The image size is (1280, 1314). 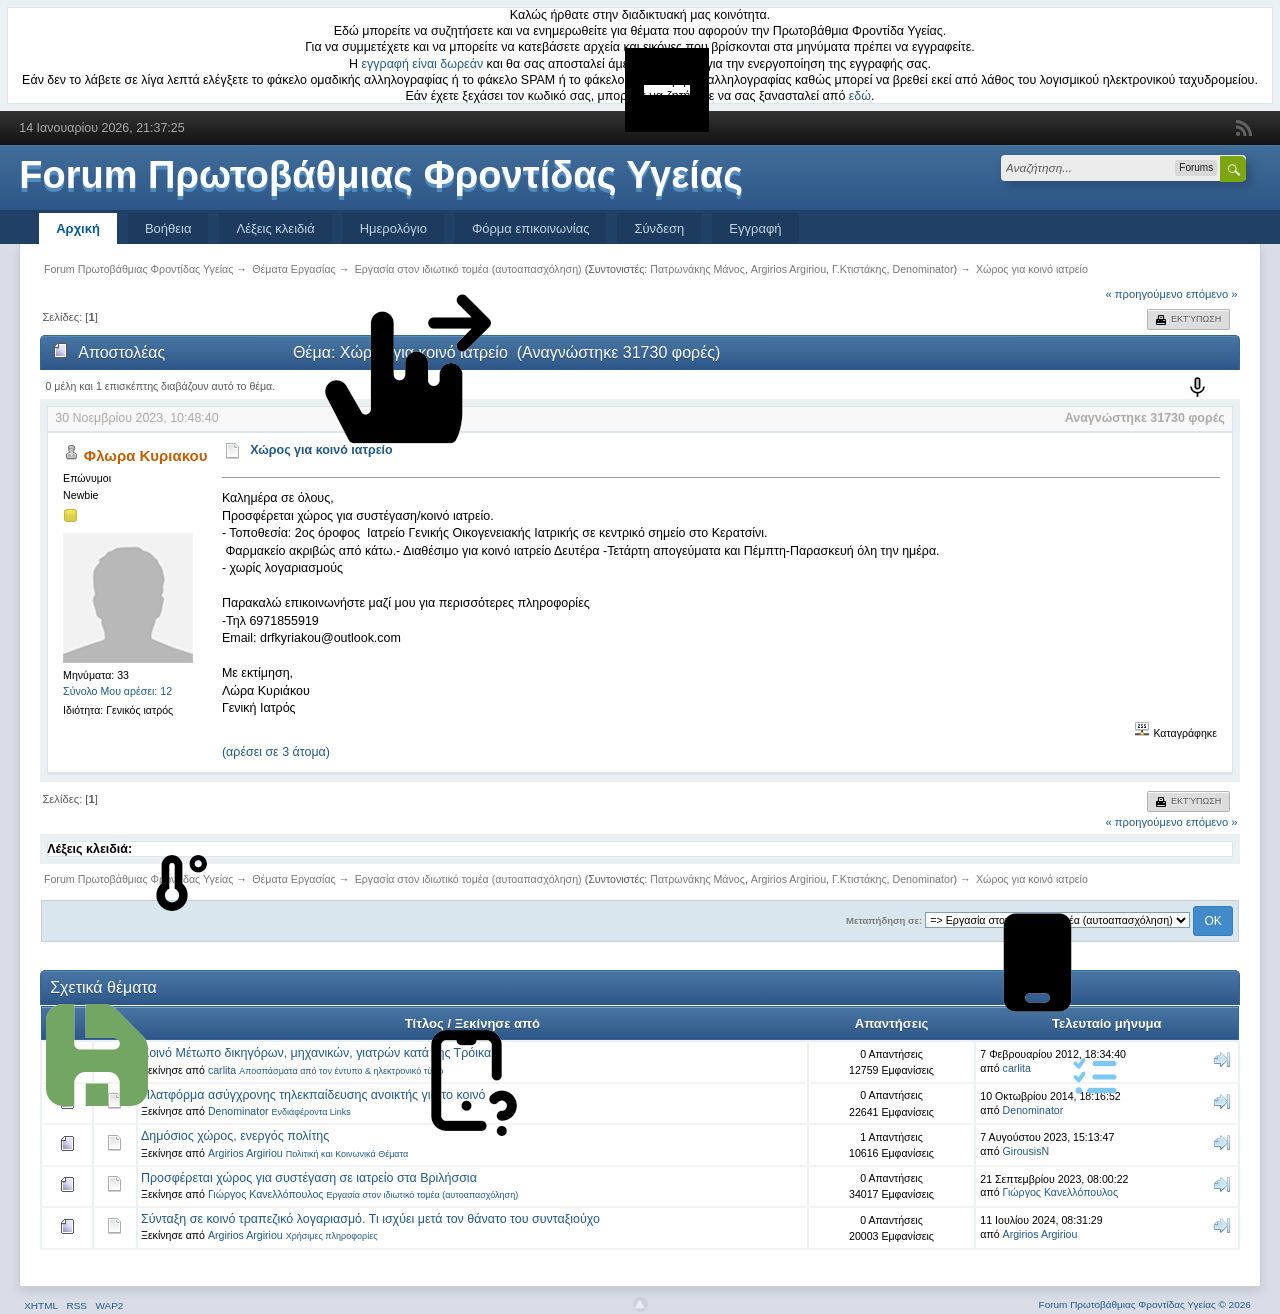 What do you see at coordinates (1197, 386) in the screenshot?
I see `tap to use voice input` at bounding box center [1197, 386].